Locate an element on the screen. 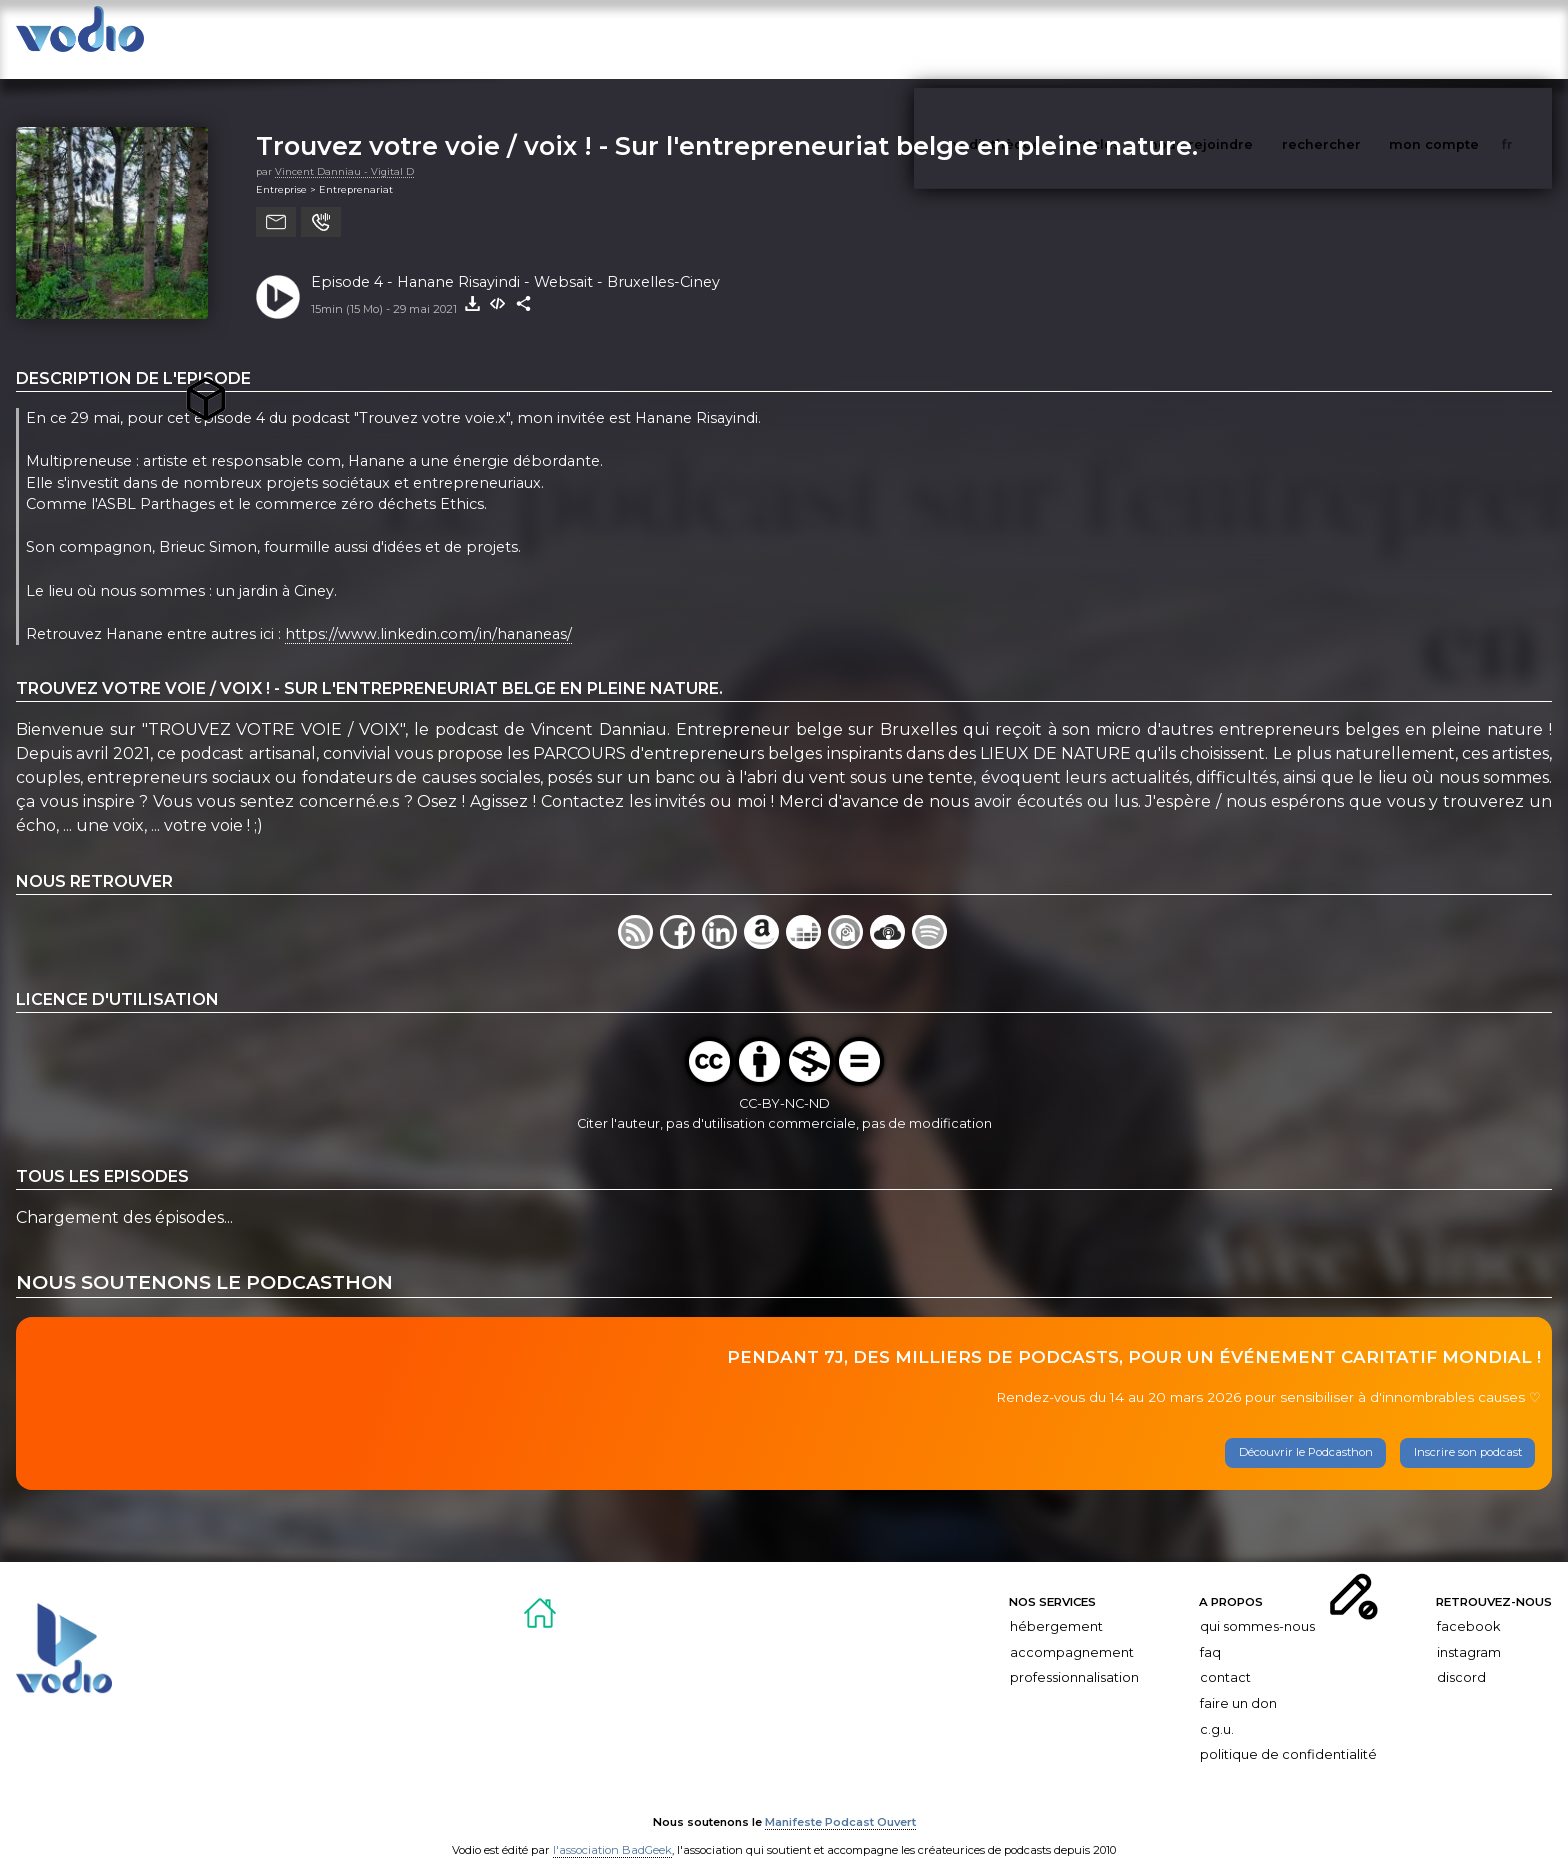  cancel editing mode is located at coordinates (1351, 1593).